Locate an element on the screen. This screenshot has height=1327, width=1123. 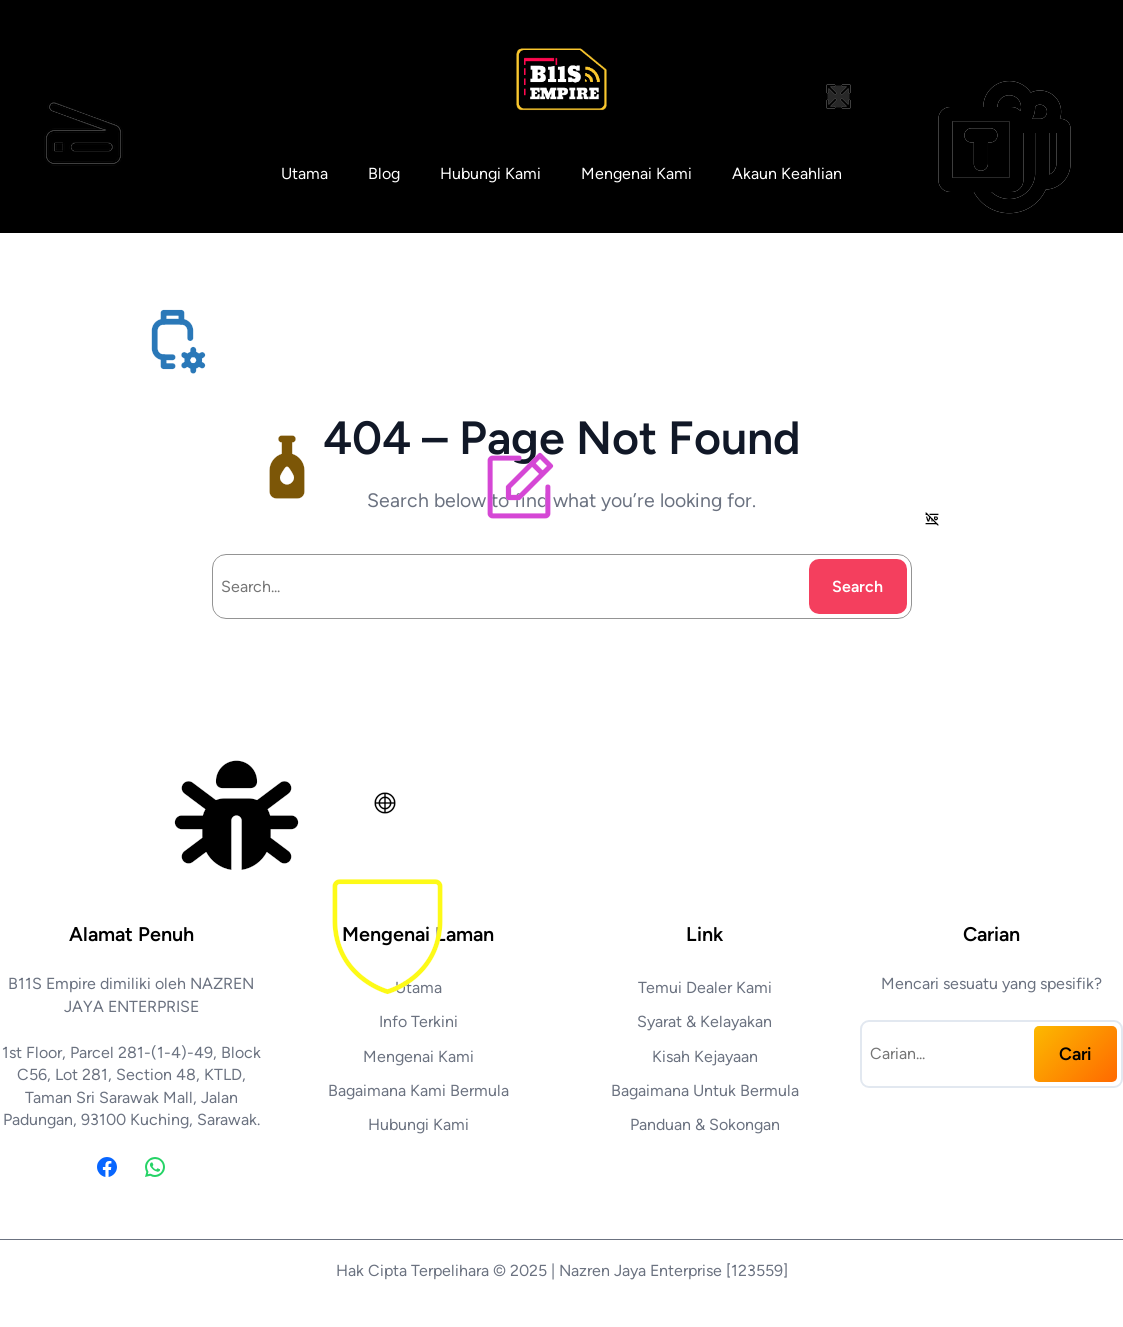
open microsoft teams is located at coordinates (1004, 149).